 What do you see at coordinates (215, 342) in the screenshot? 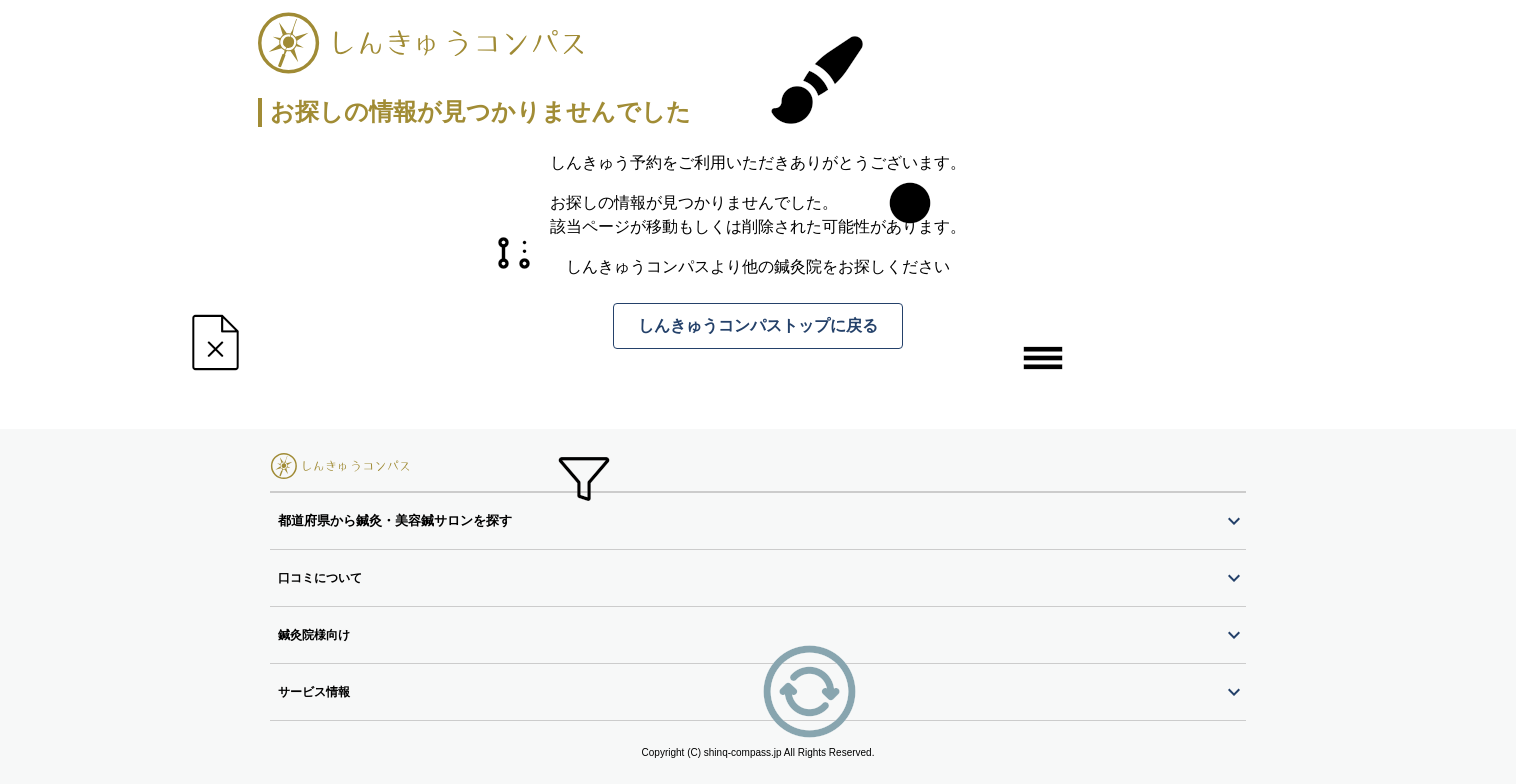
I see `delete or remove a file` at bounding box center [215, 342].